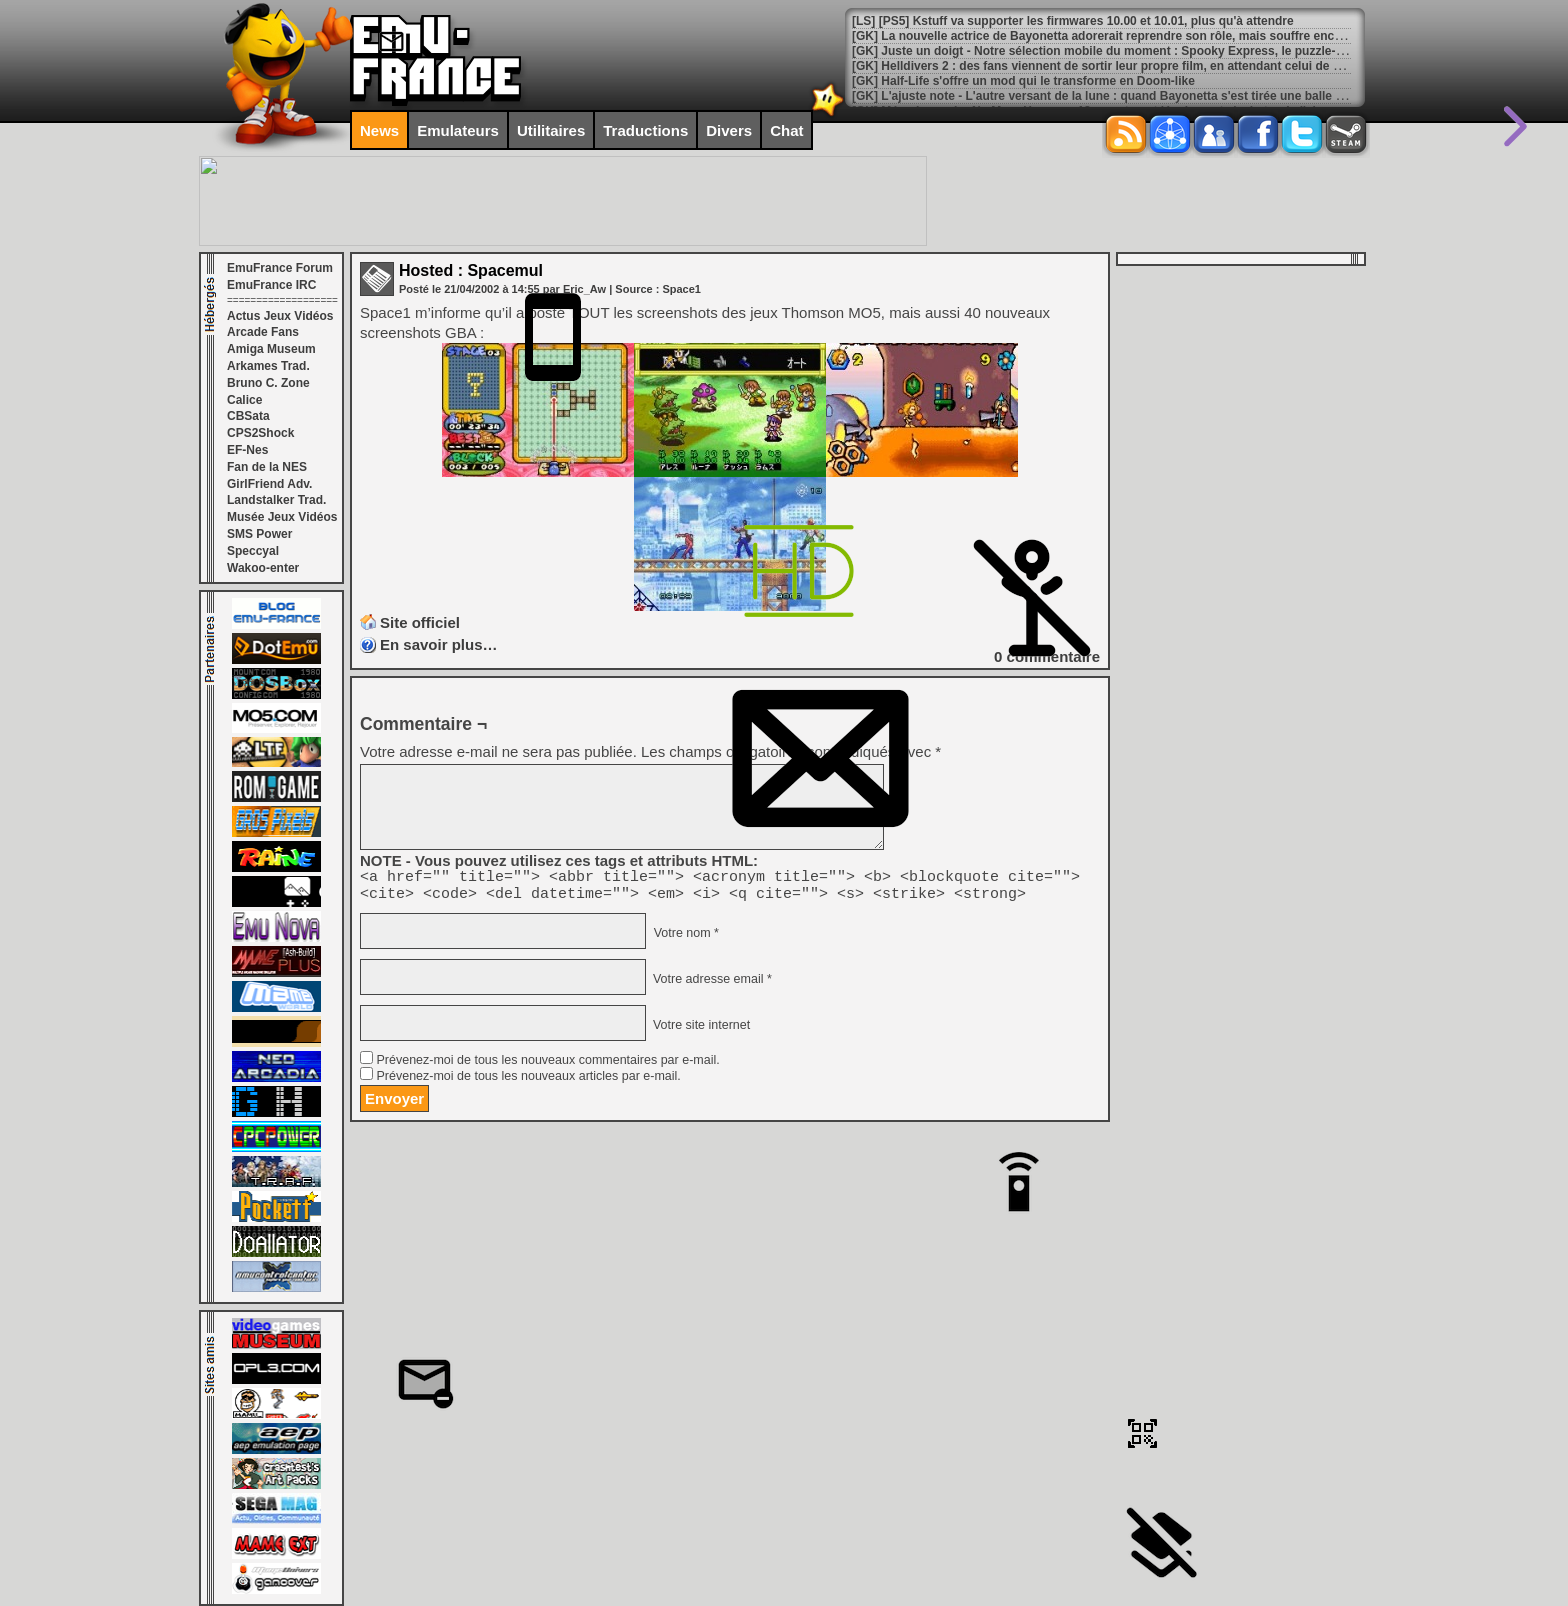 This screenshot has width=1568, height=1606. Describe the element at coordinates (553, 337) in the screenshot. I see `view on mobile device` at that location.